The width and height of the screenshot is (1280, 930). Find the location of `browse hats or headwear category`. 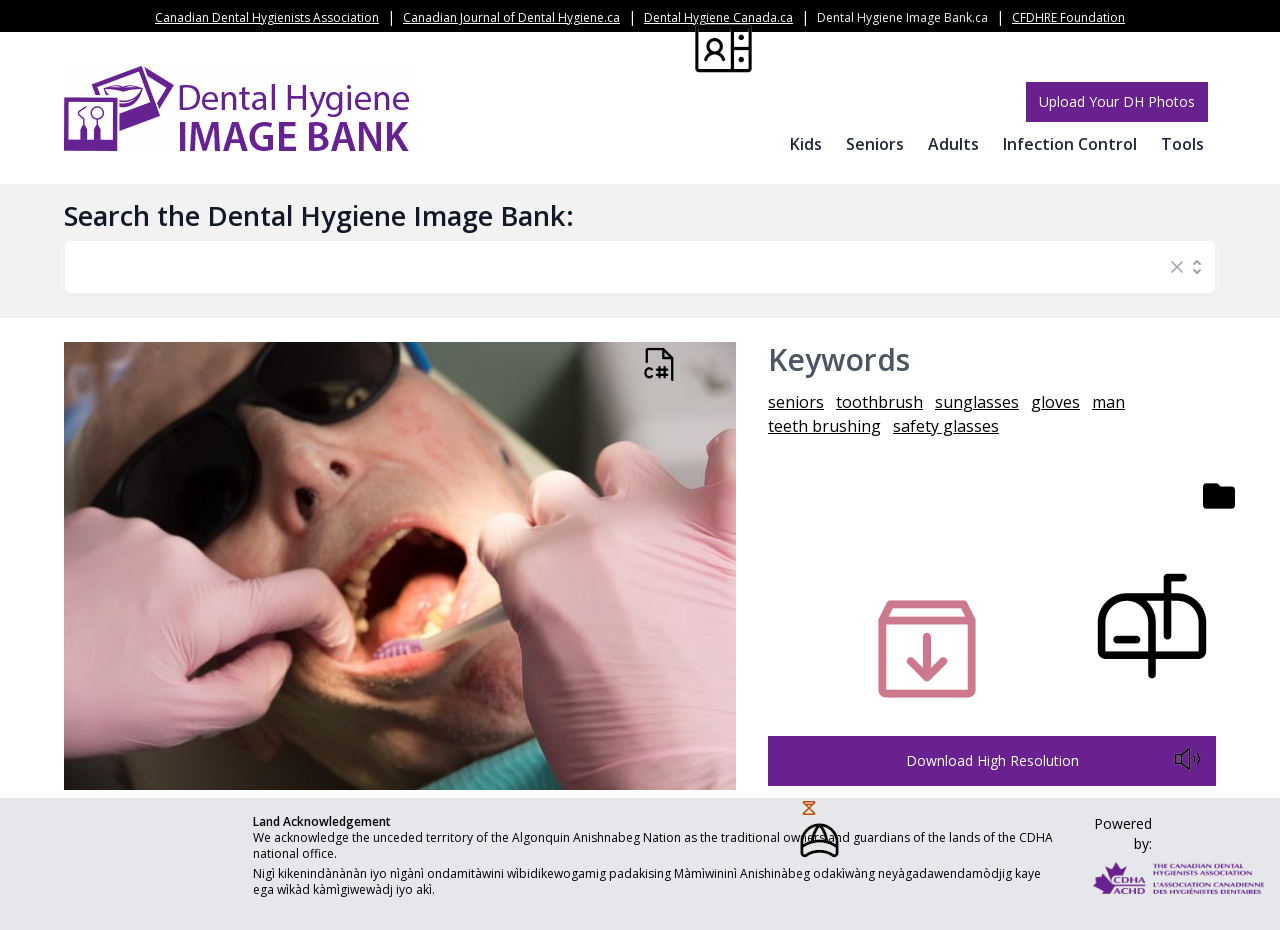

browse hats or headwear category is located at coordinates (819, 842).